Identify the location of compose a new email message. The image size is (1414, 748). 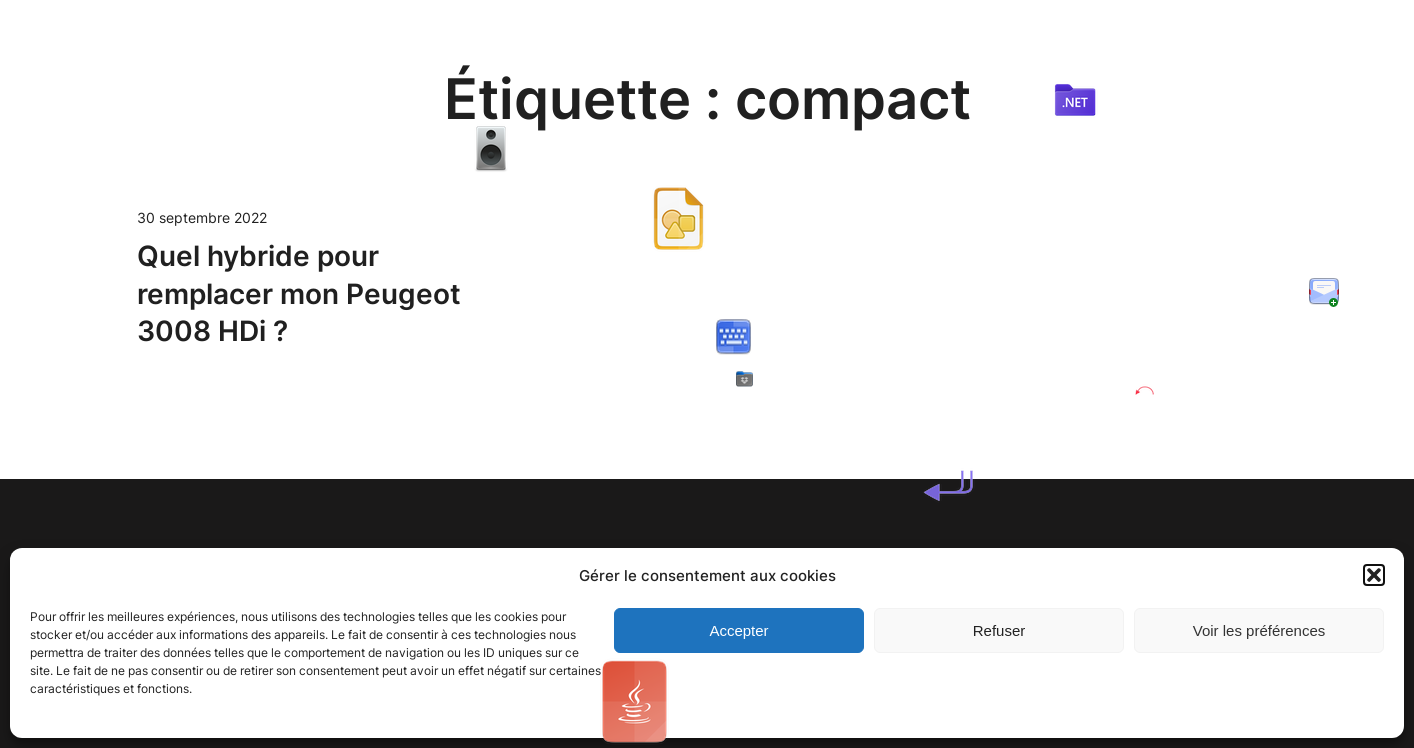
(1324, 291).